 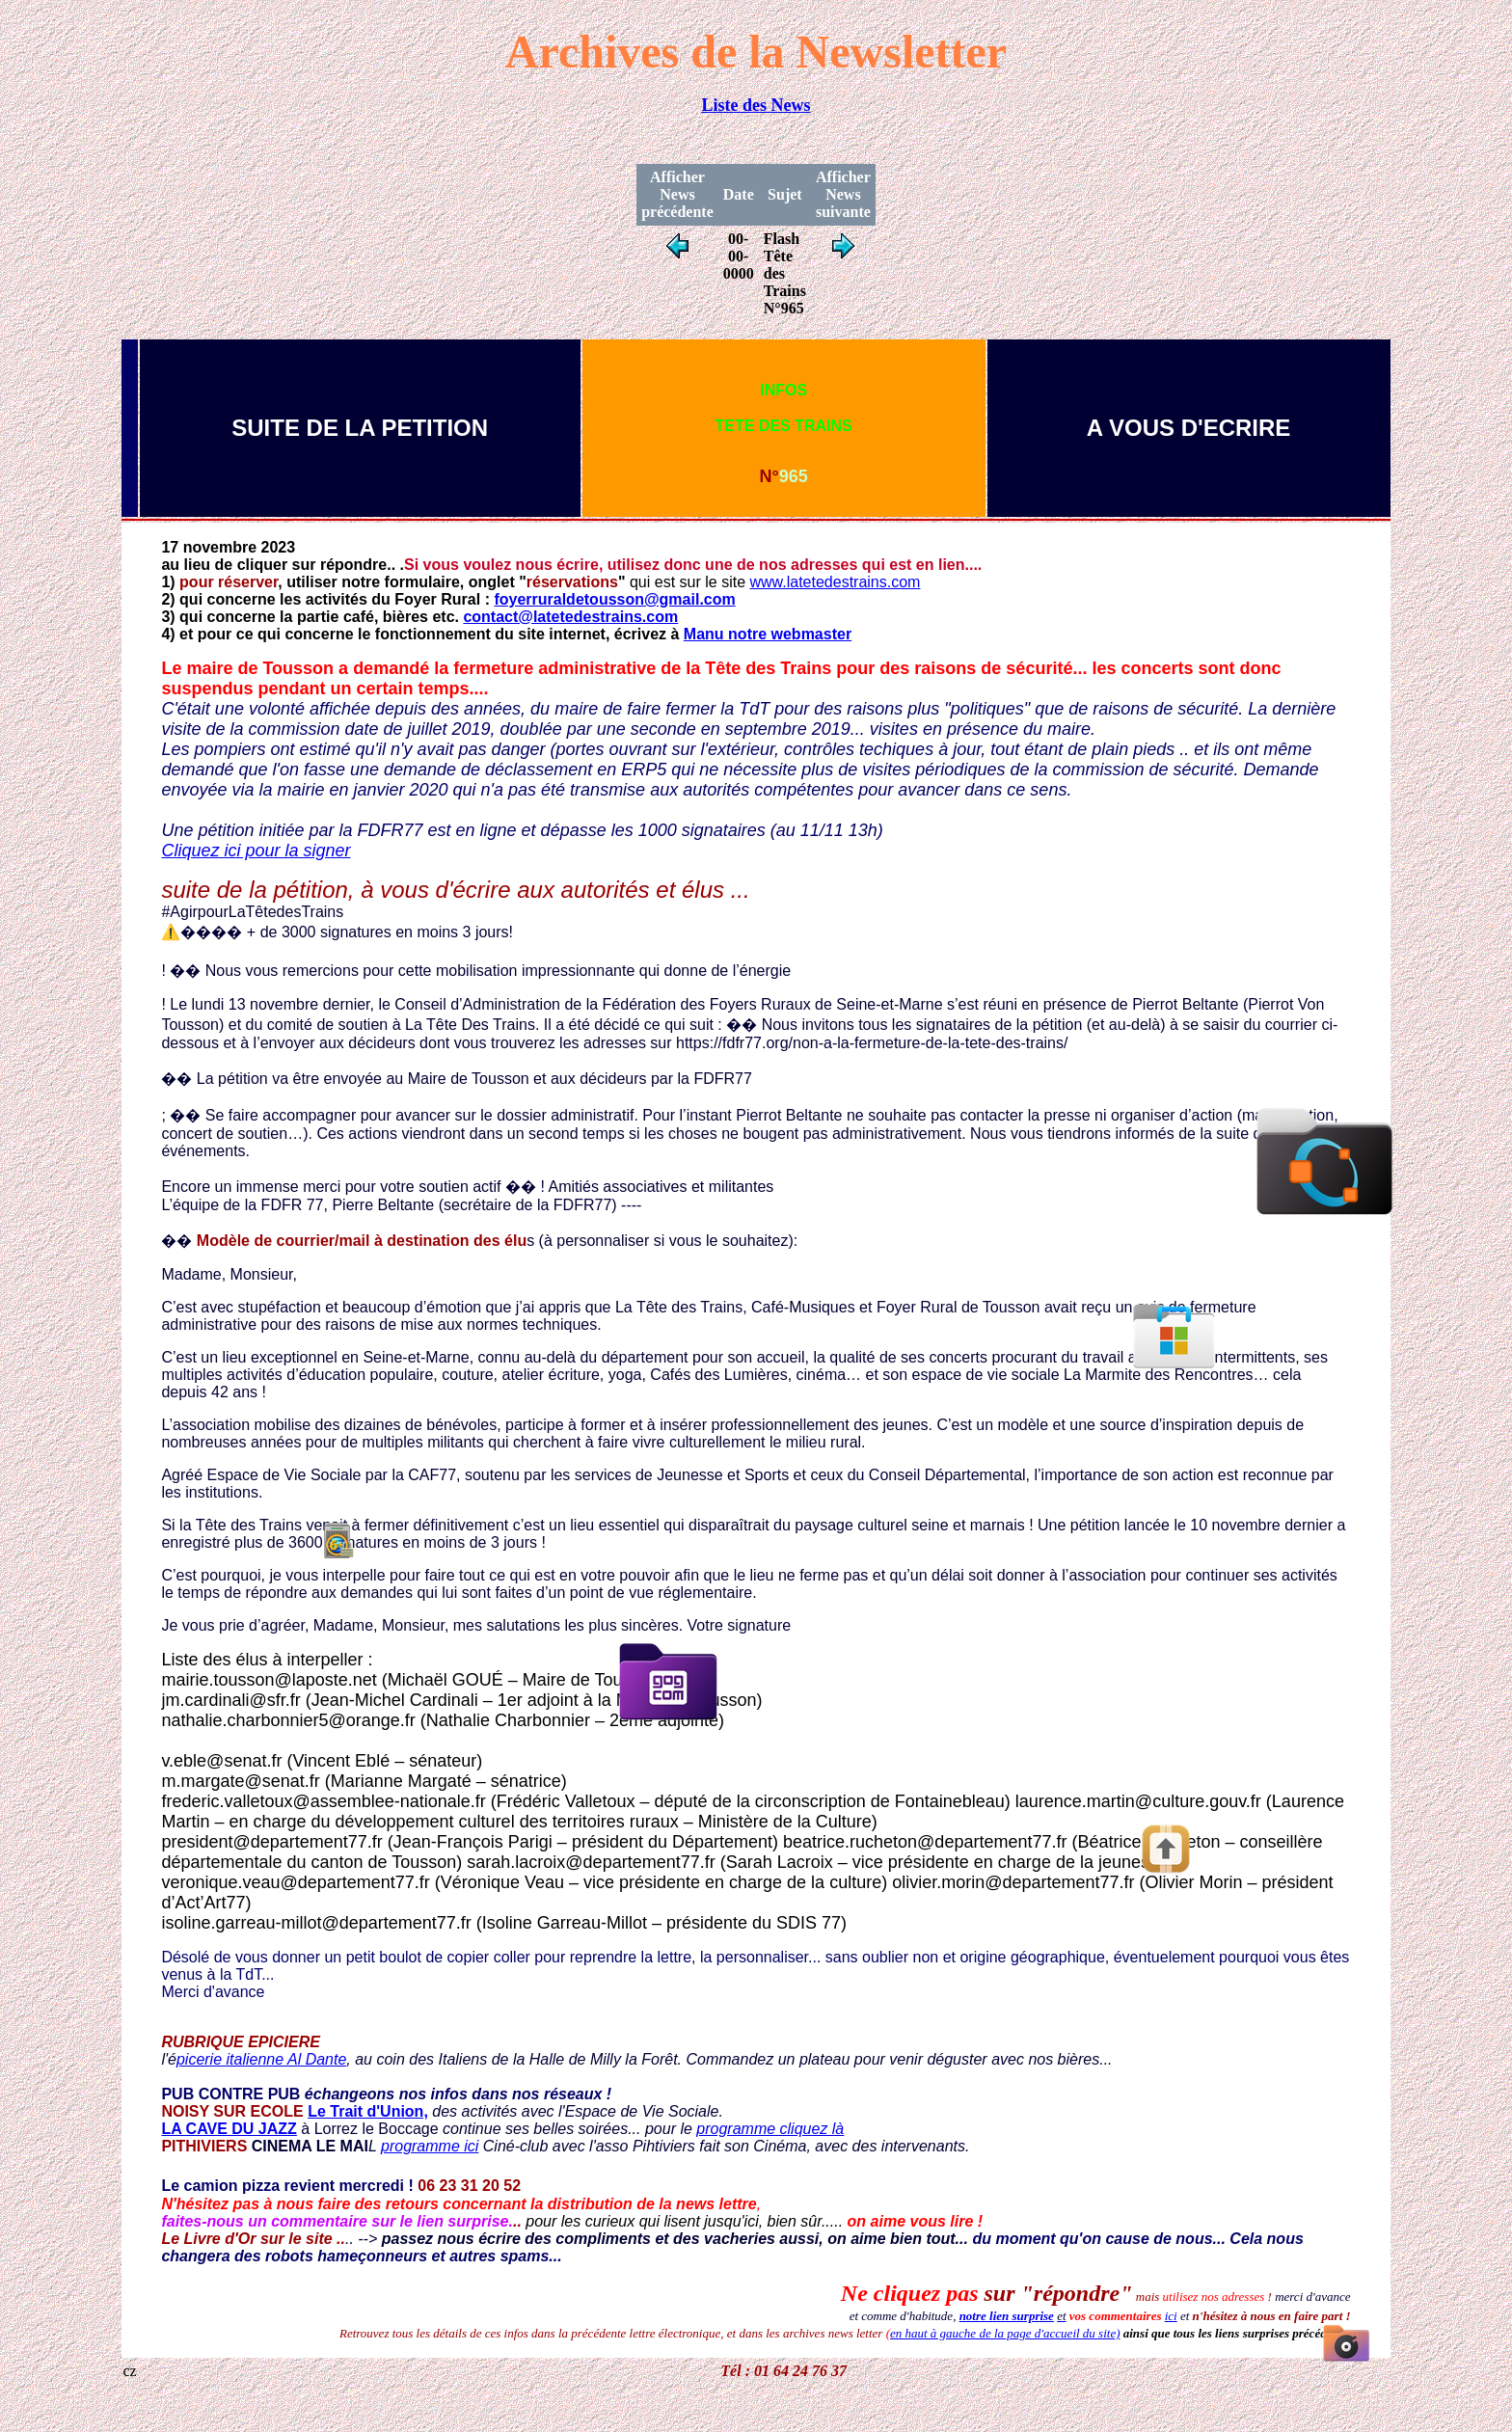 What do you see at coordinates (667, 1684) in the screenshot?
I see `open your GOG games folder` at bounding box center [667, 1684].